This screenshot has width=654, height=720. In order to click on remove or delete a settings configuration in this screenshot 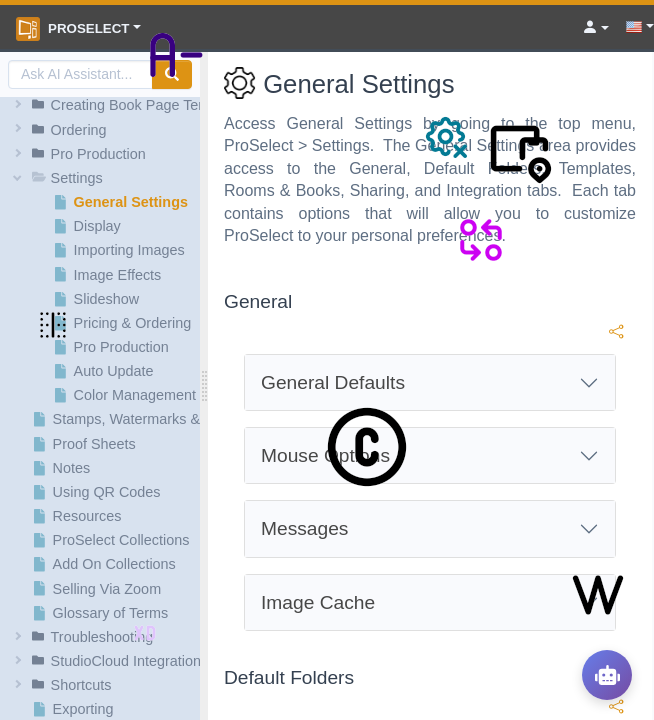, I will do `click(445, 136)`.